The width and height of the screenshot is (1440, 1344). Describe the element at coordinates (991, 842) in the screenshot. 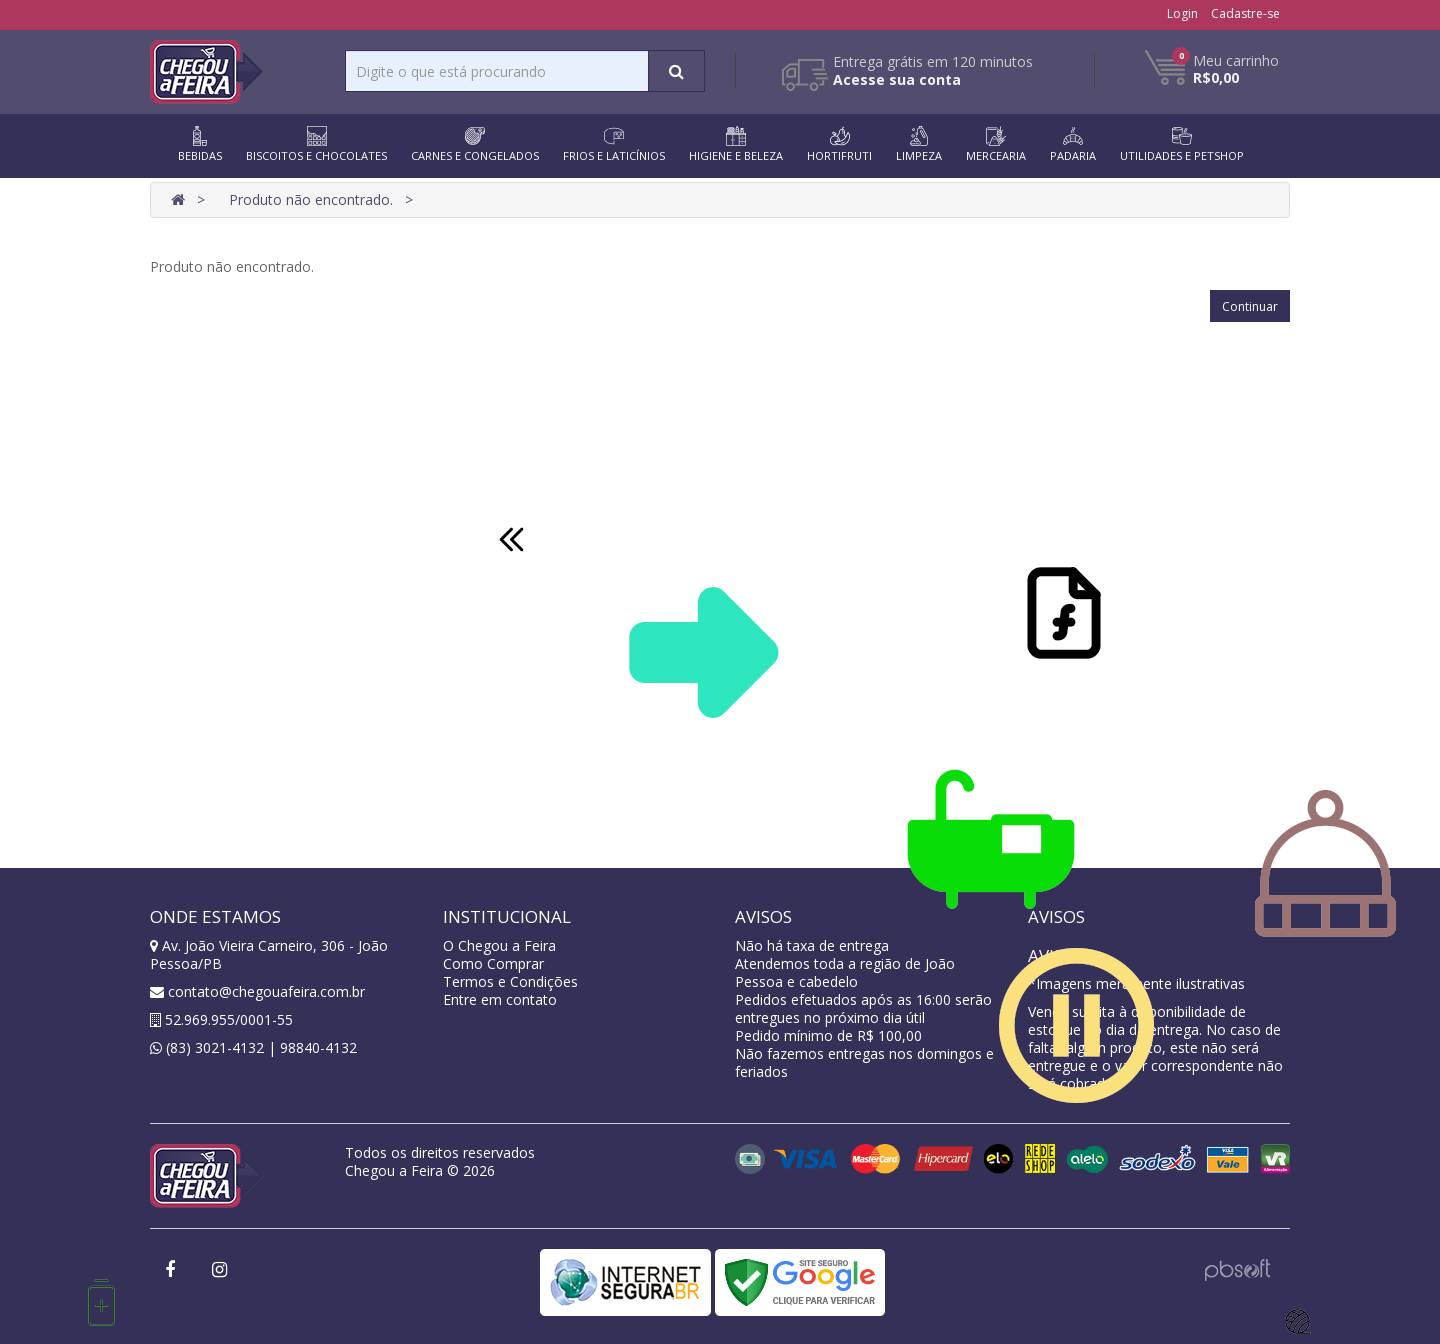

I see `indicates bathroom or bathing facilities` at that location.